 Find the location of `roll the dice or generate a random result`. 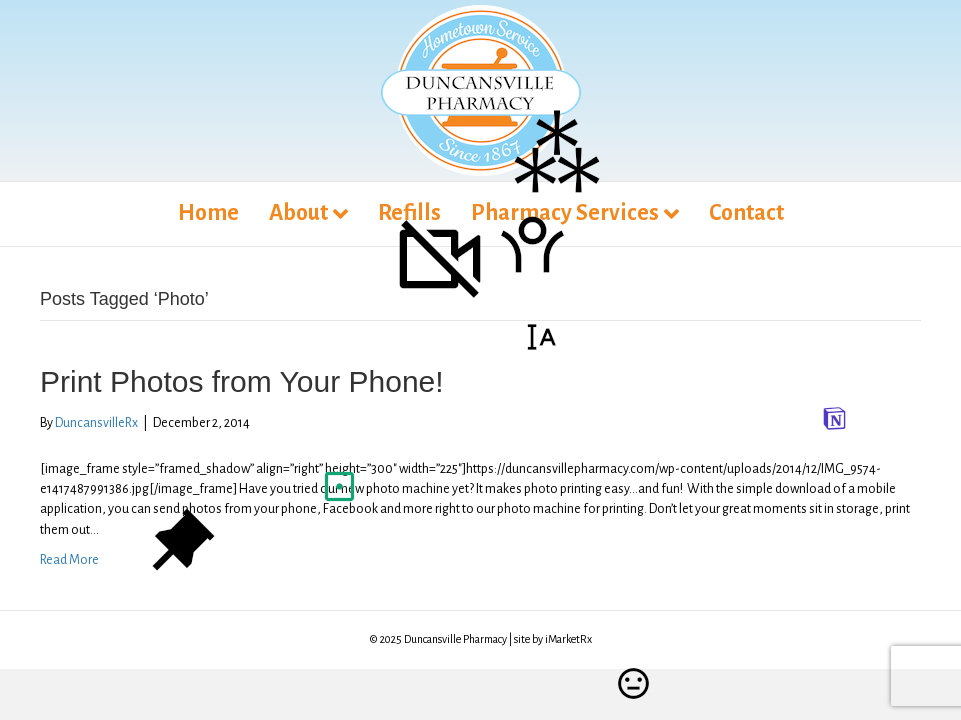

roll the dice or generate a random result is located at coordinates (339, 486).